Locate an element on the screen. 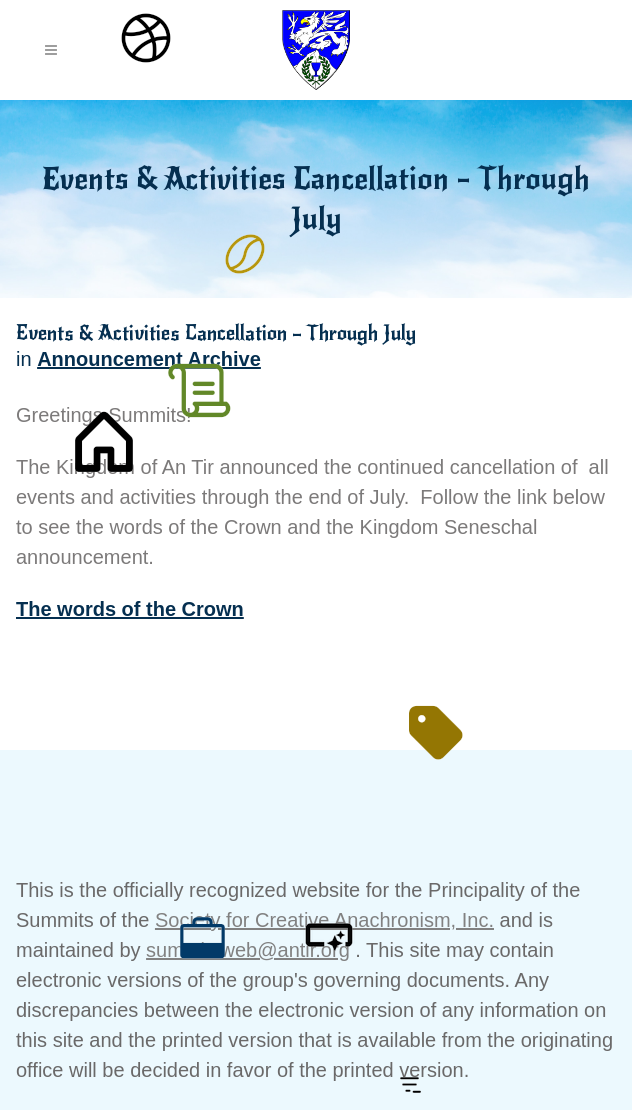 Image resolution: width=632 pixels, height=1110 pixels. view terms and conditions or legal document is located at coordinates (201, 390).